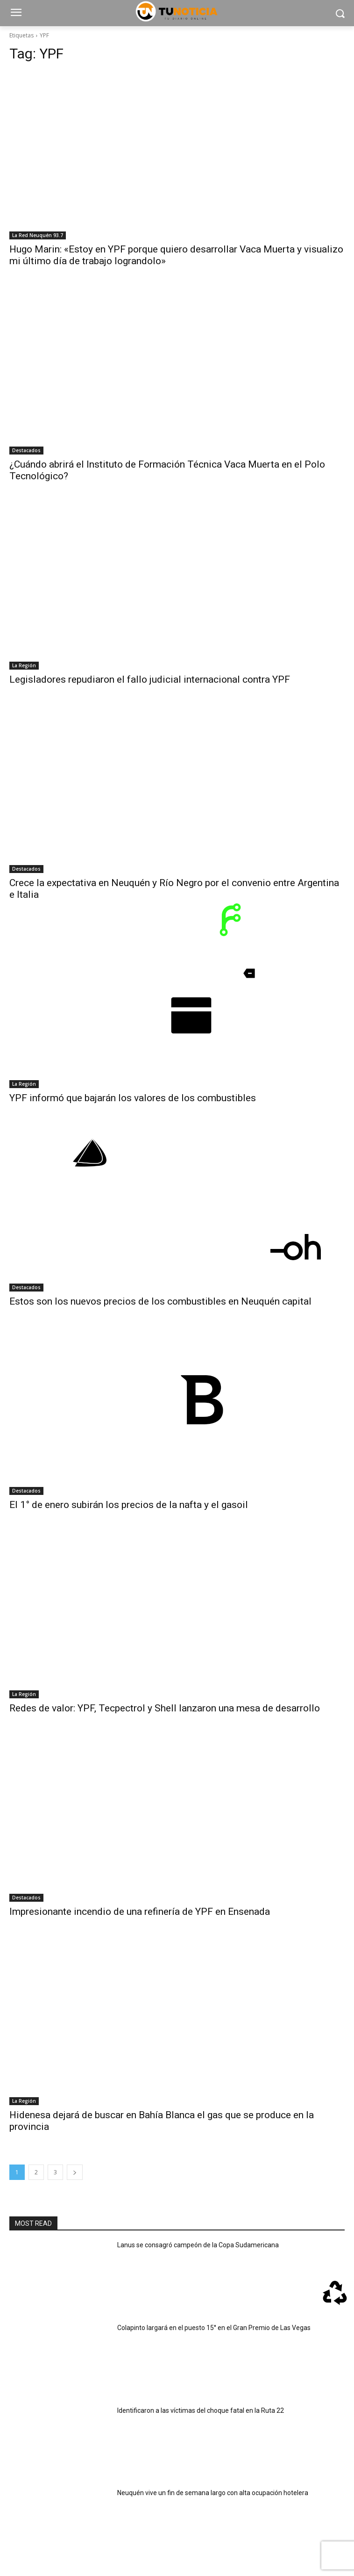  What do you see at coordinates (191, 1015) in the screenshot?
I see `switch to top panel layout` at bounding box center [191, 1015].